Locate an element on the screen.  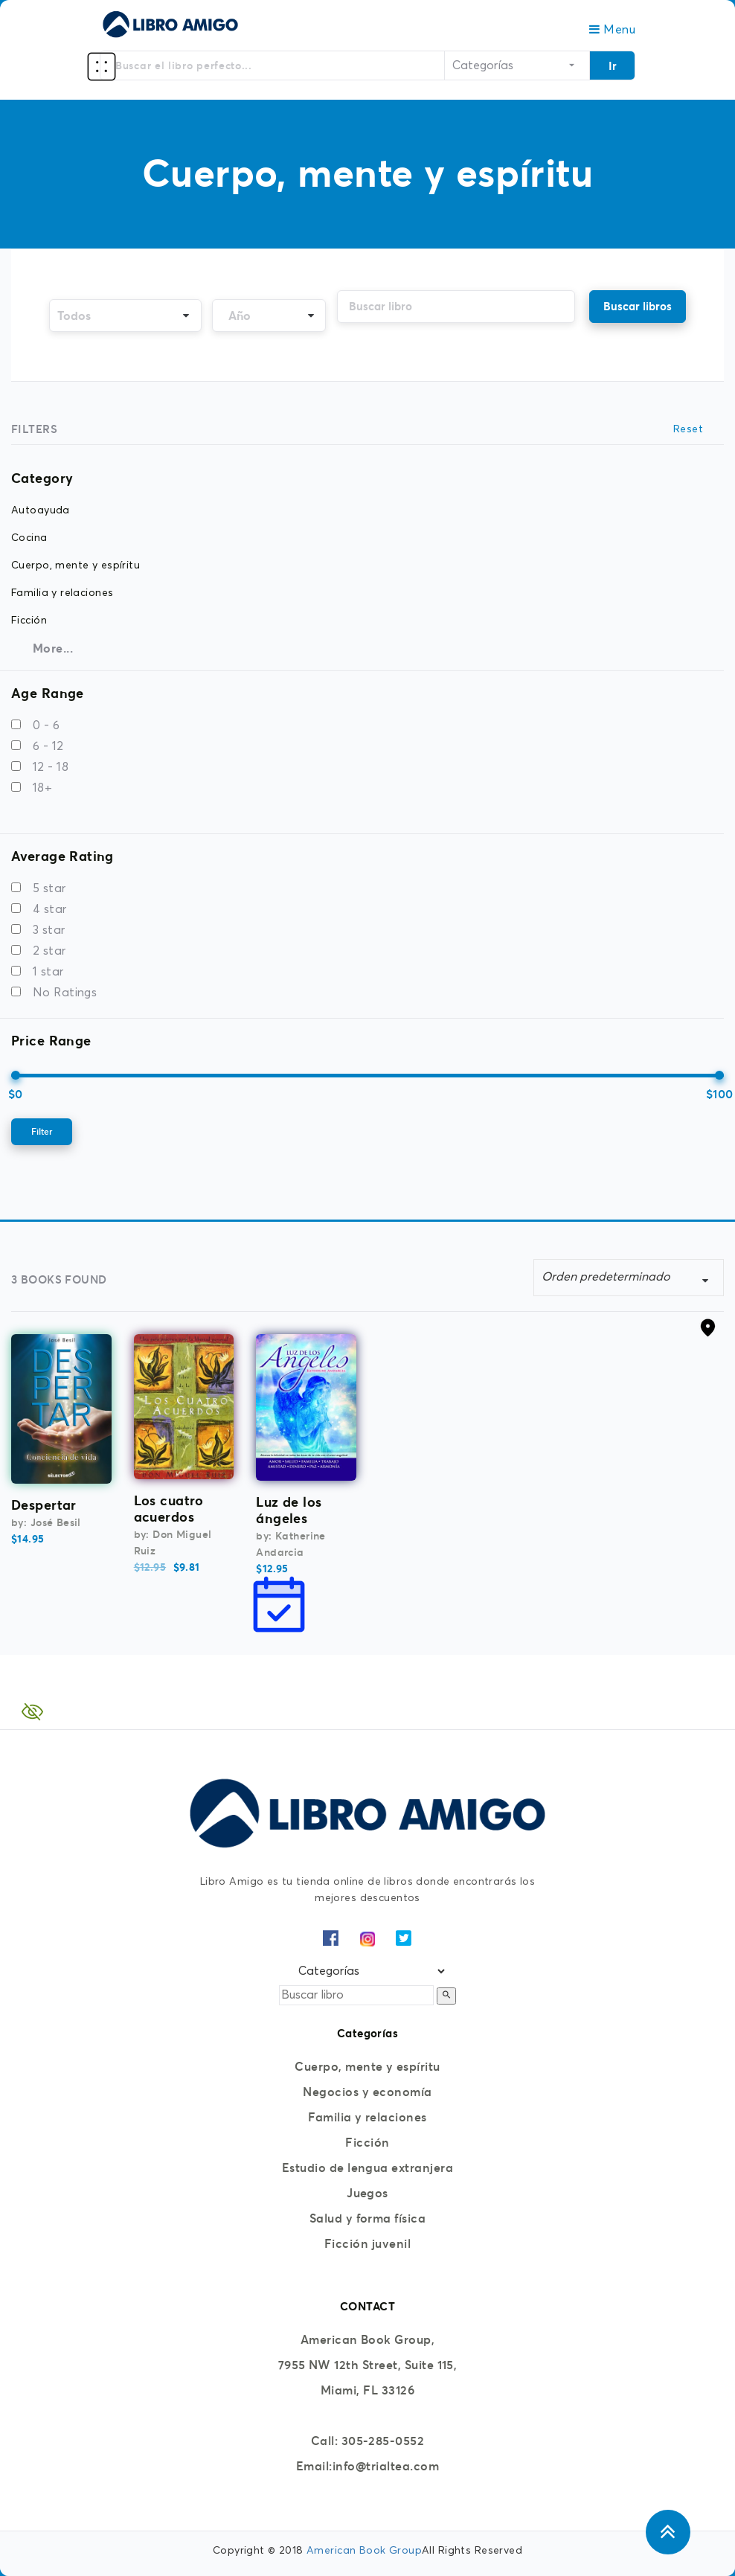
view or set a location on the map is located at coordinates (707, 1327).